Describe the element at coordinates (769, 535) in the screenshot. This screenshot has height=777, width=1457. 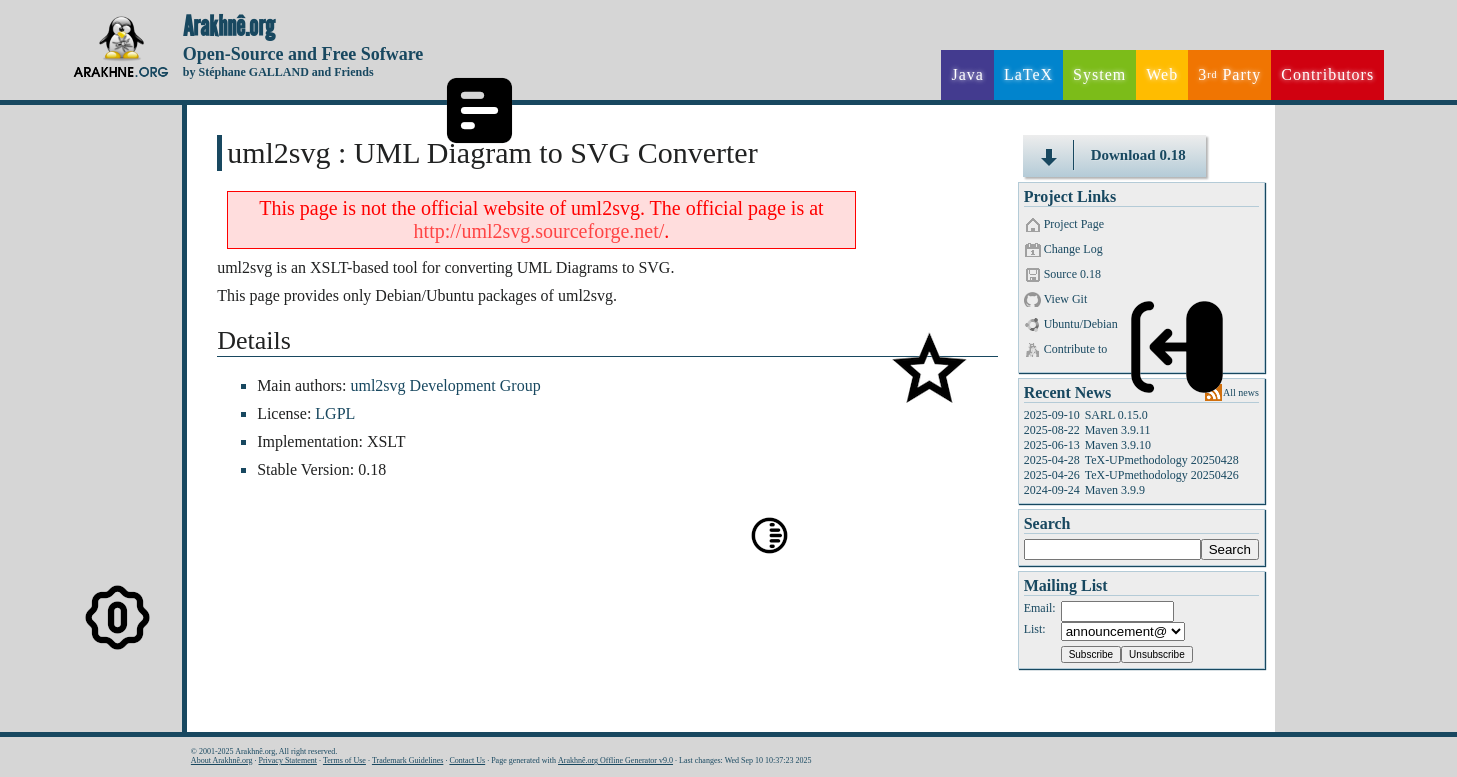
I see `toggle shadow effects on an element` at that location.